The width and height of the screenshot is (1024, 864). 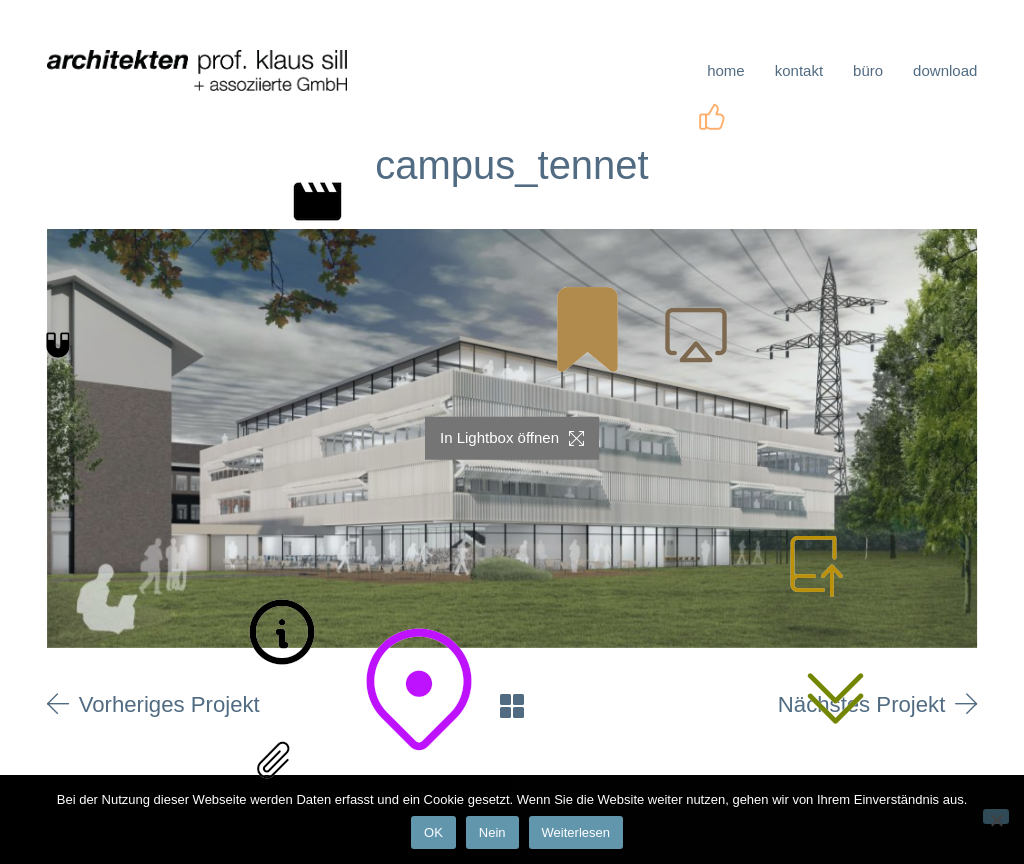 What do you see at coordinates (317, 201) in the screenshot?
I see `access video or movie content` at bounding box center [317, 201].